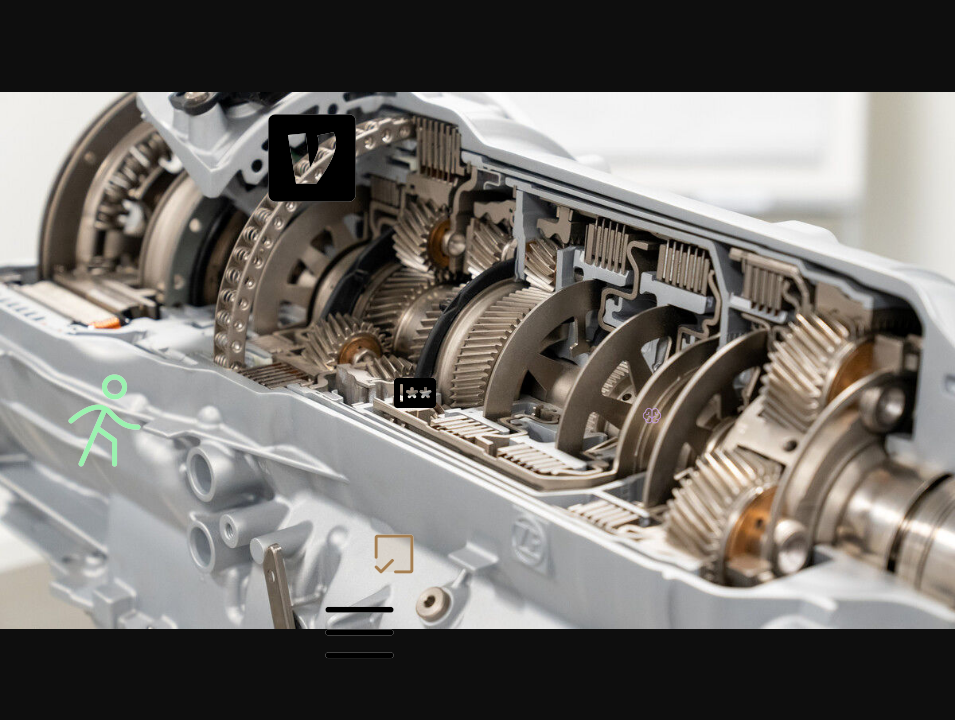 The height and width of the screenshot is (720, 955). What do you see at coordinates (415, 393) in the screenshot?
I see `enter or manage your password` at bounding box center [415, 393].